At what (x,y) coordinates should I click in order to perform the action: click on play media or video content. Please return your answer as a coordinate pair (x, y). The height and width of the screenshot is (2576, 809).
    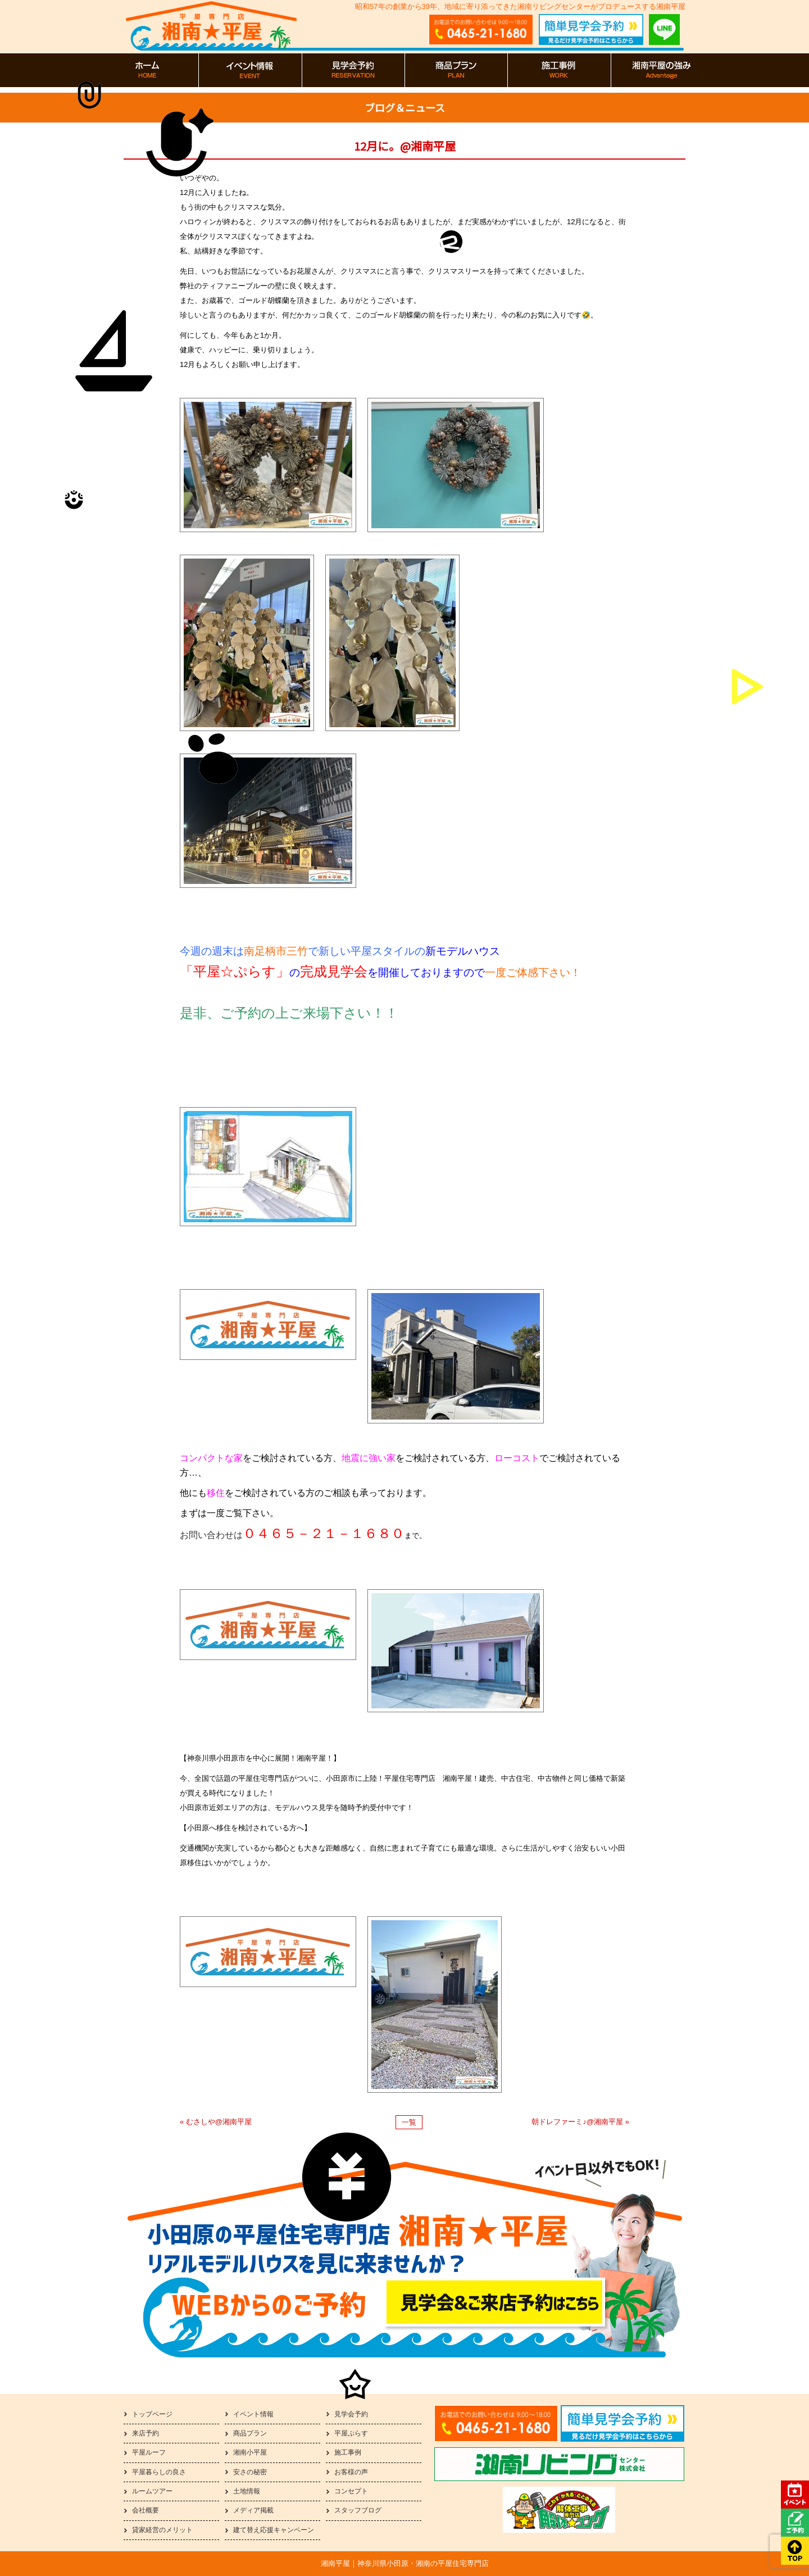
    Looking at the image, I should click on (746, 687).